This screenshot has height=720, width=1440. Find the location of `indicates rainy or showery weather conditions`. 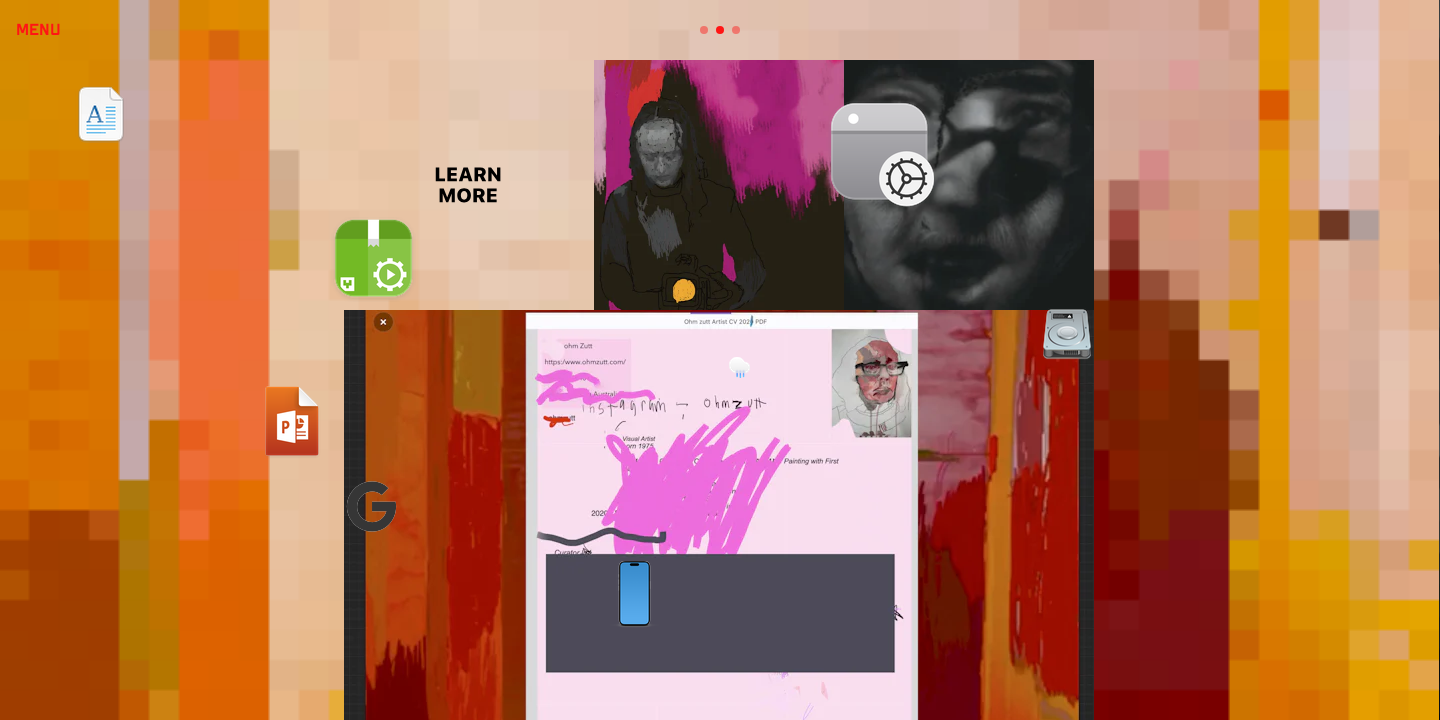

indicates rainy or showery weather conditions is located at coordinates (739, 367).